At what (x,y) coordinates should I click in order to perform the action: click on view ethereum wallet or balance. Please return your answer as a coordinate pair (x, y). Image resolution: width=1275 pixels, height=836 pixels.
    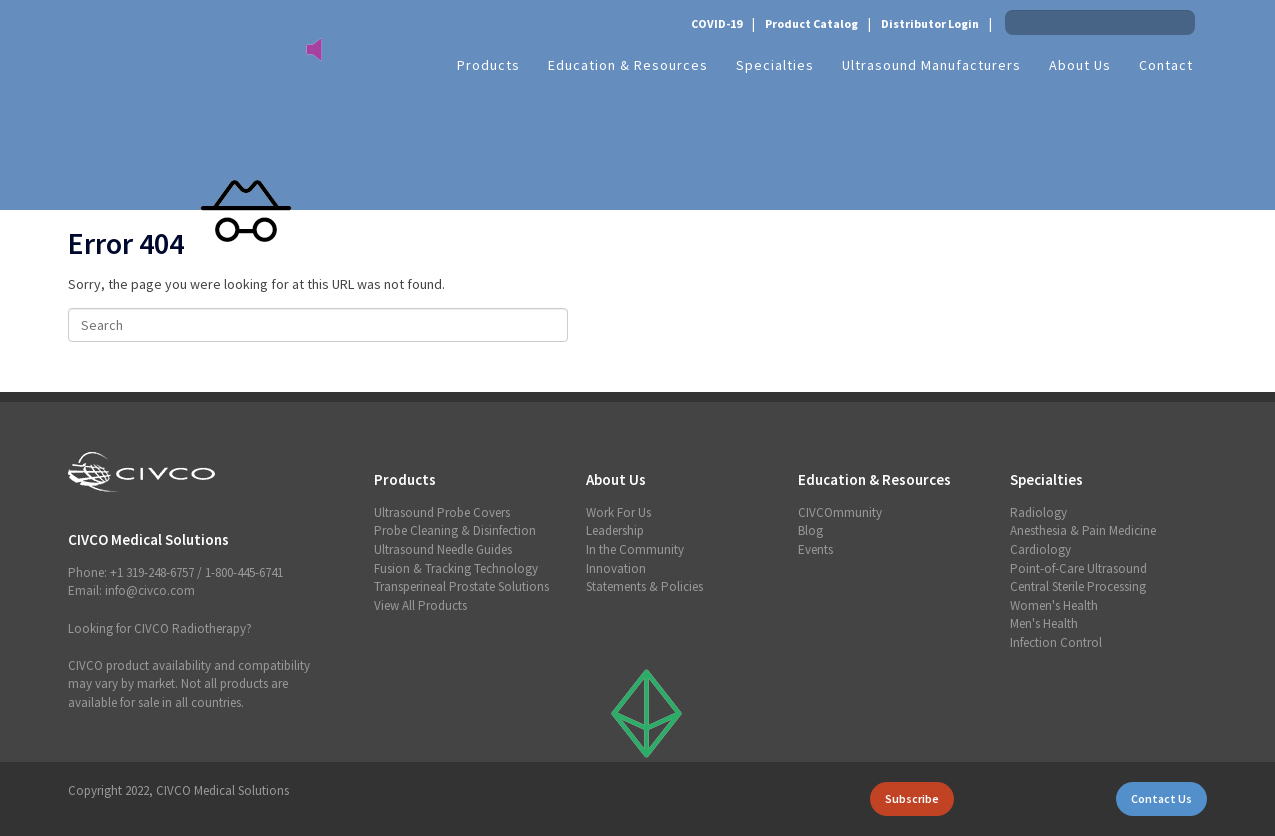
    Looking at the image, I should click on (646, 713).